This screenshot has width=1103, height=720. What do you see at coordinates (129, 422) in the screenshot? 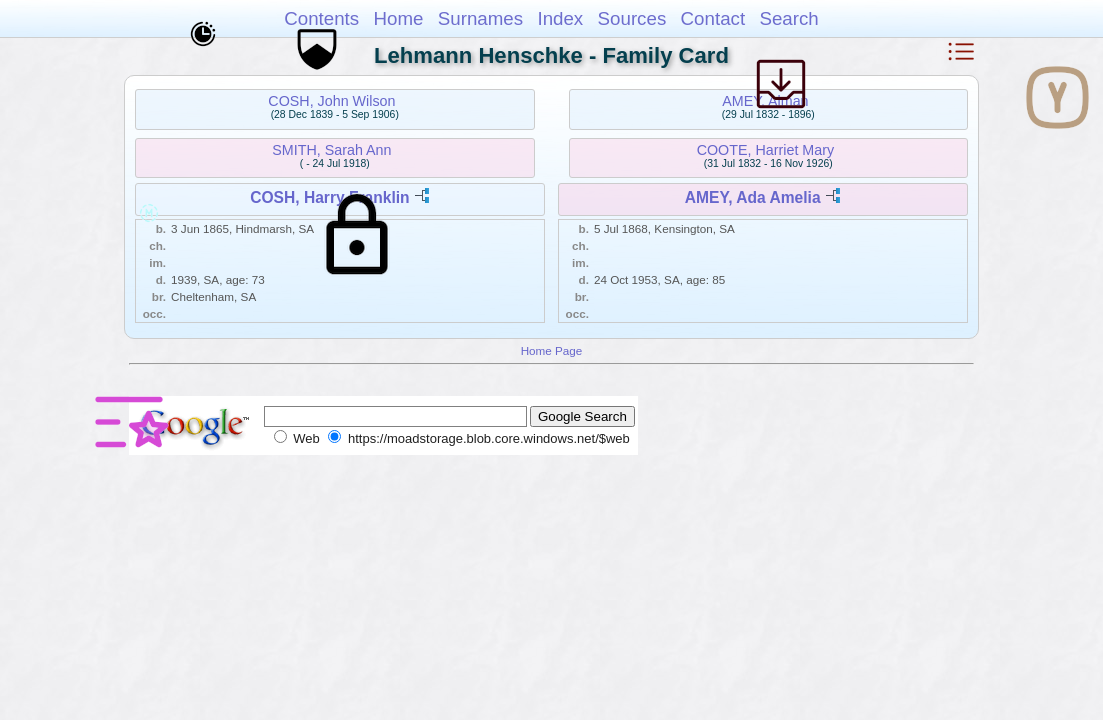
I see `view your favorites list` at bounding box center [129, 422].